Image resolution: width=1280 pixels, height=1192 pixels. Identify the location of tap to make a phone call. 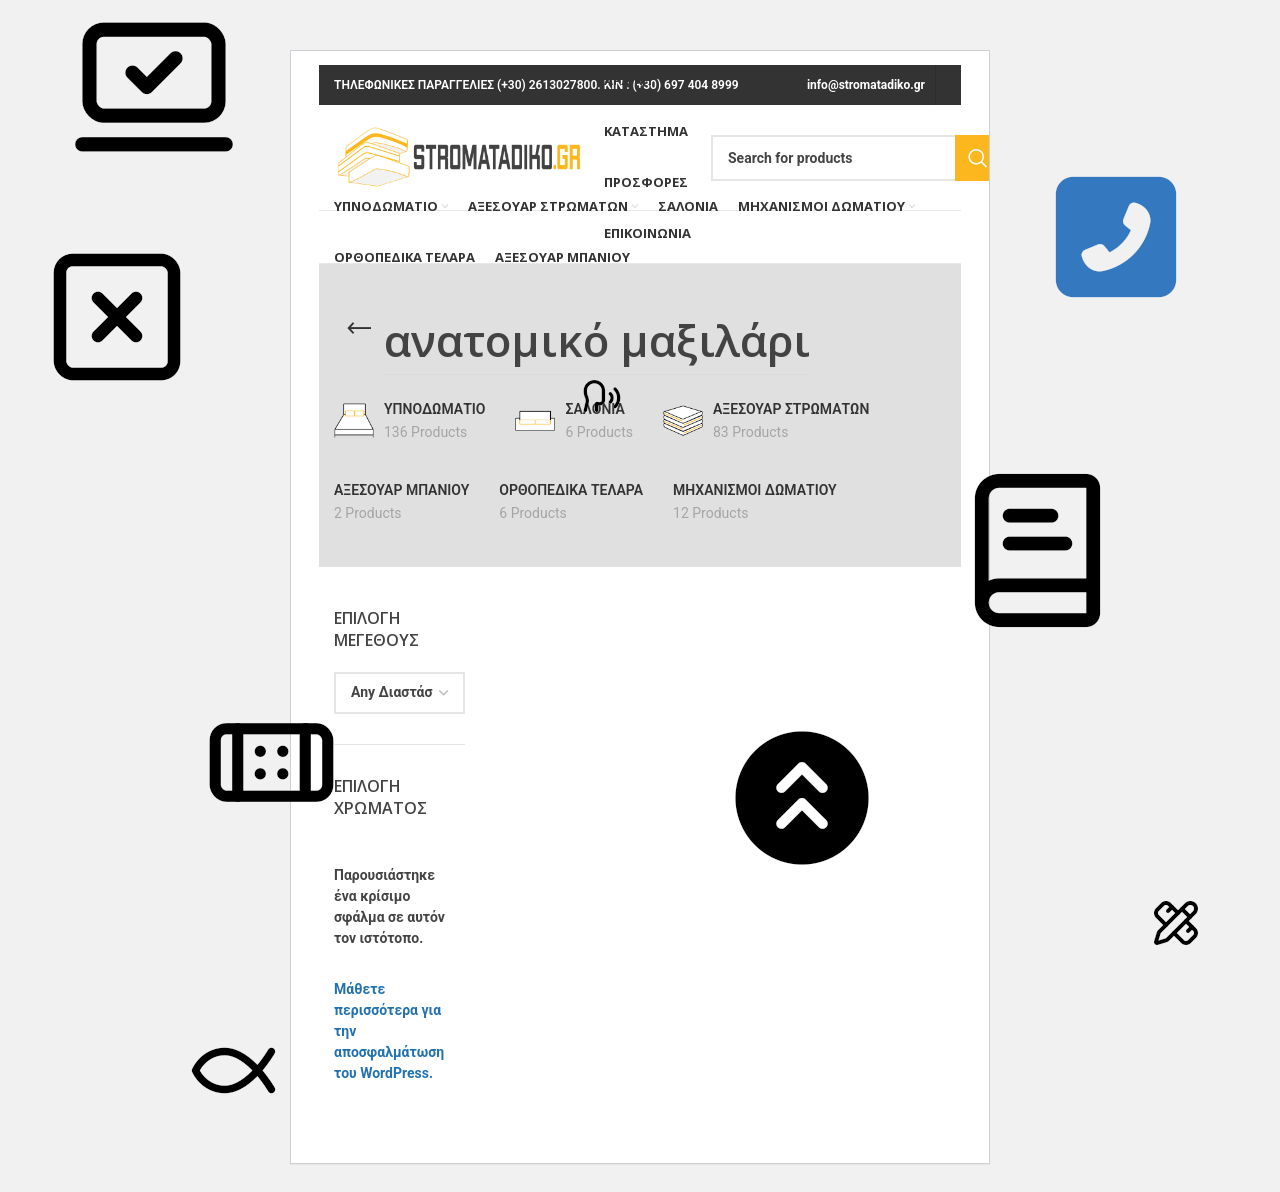
(1116, 237).